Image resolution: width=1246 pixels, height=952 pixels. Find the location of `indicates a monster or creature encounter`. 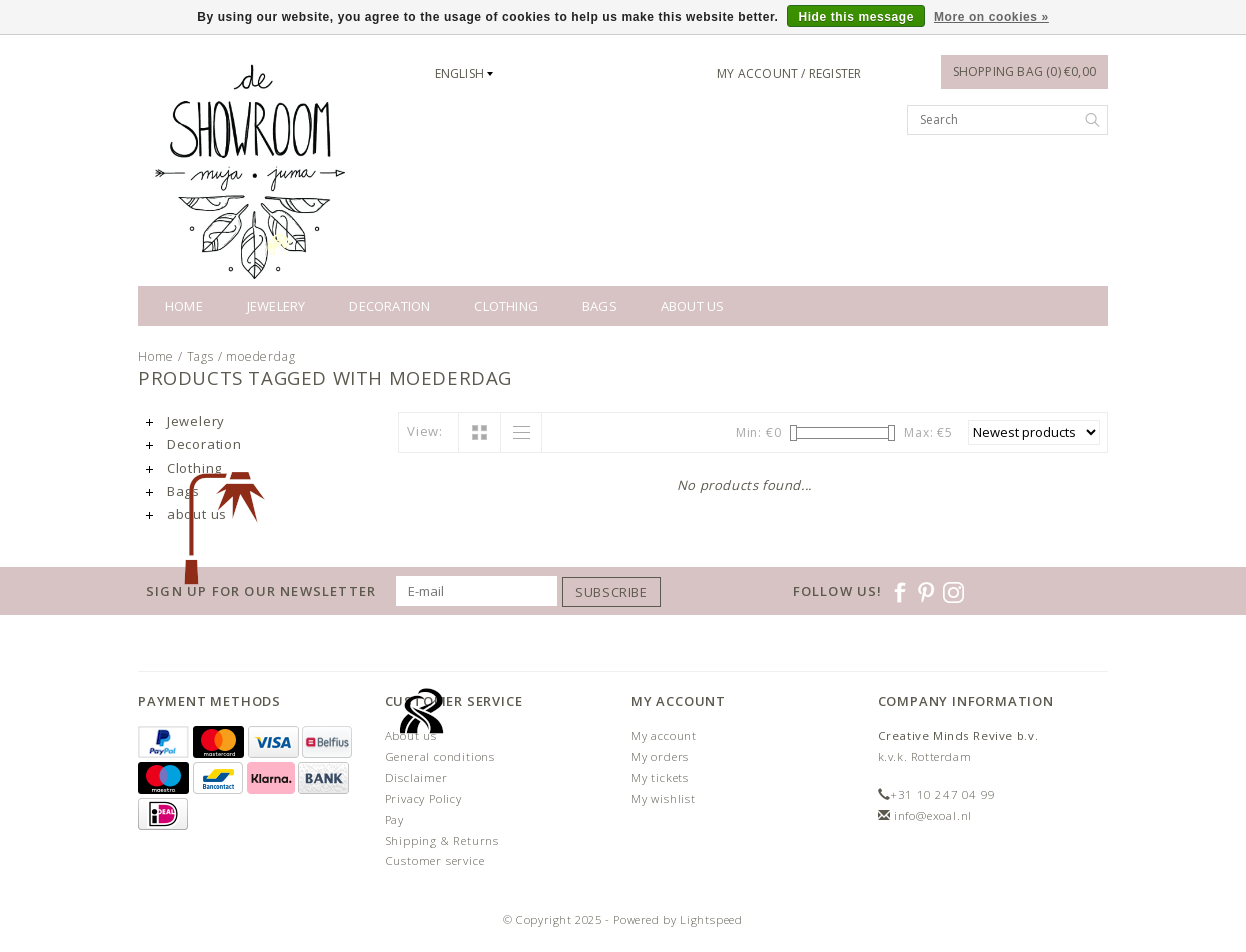

indicates a monster or creature encounter is located at coordinates (421, 710).